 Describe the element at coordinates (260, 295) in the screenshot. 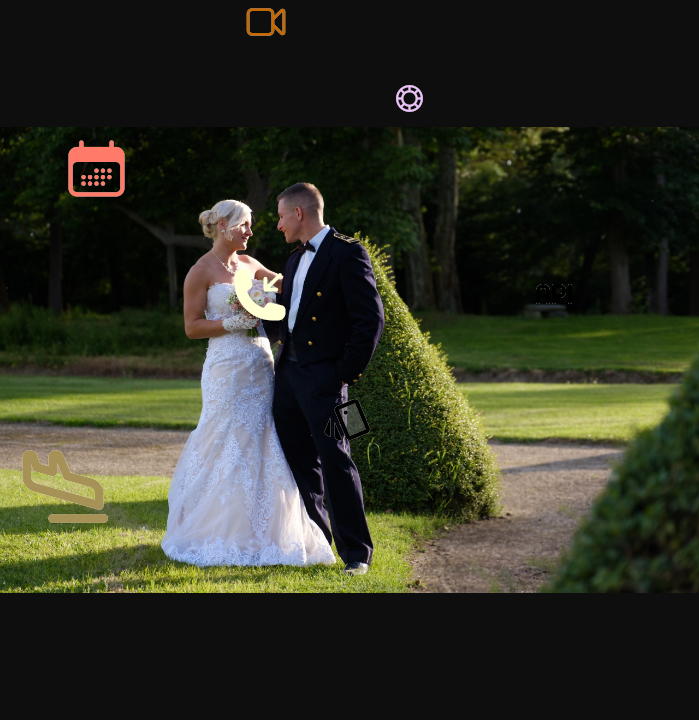

I see `incoming call notification` at that location.